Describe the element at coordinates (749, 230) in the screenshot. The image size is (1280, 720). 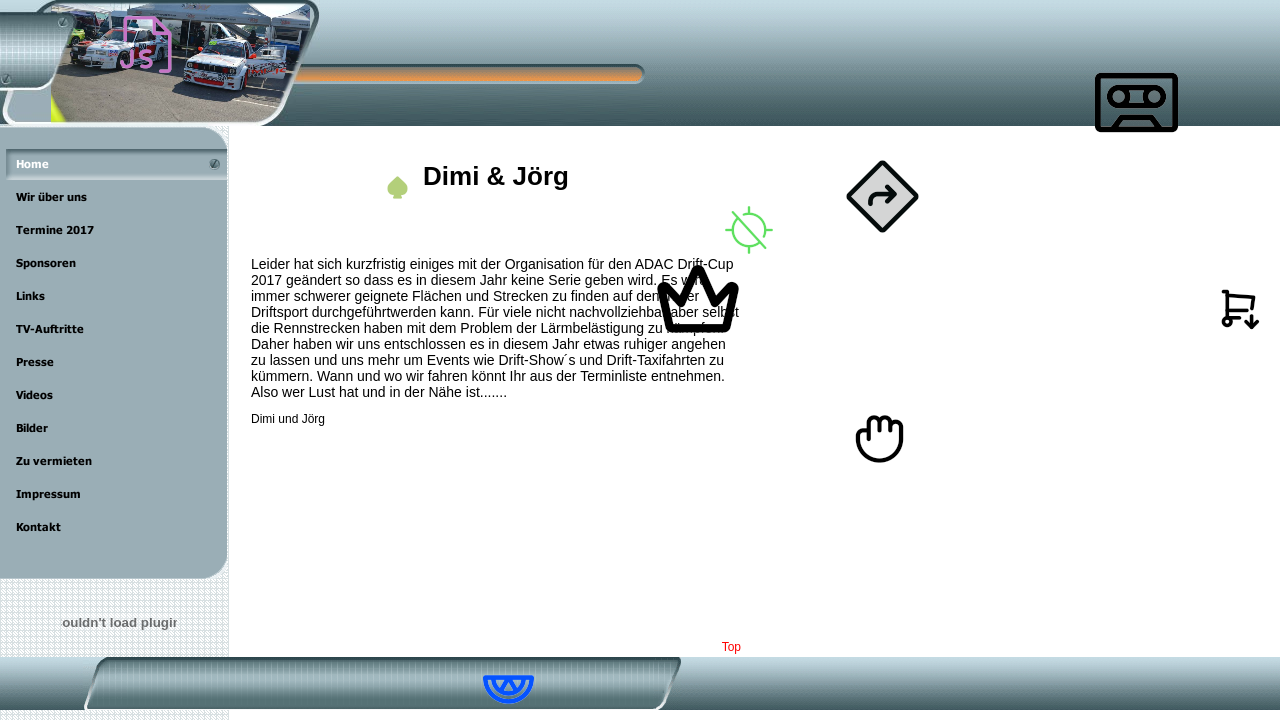
I see `location services disabled` at that location.